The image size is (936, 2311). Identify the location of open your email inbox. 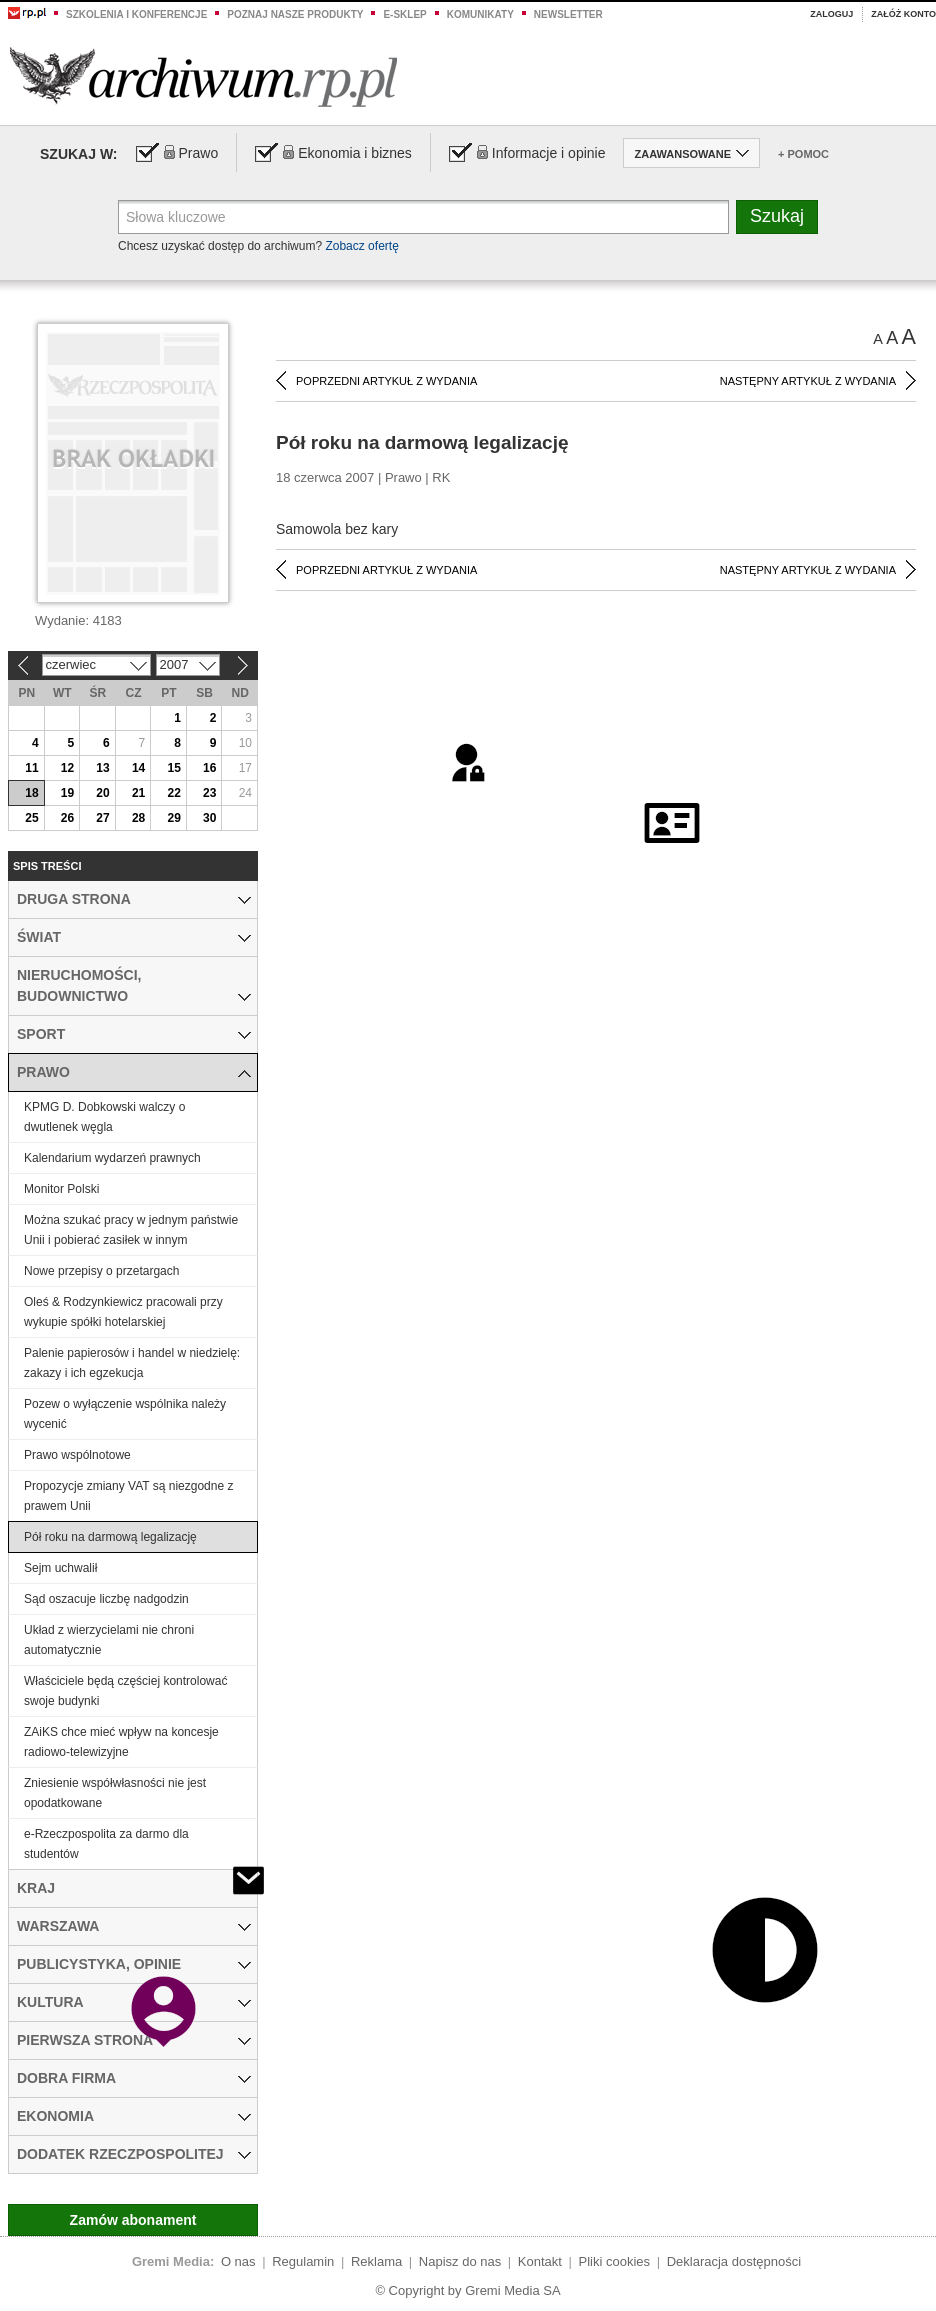
(248, 1880).